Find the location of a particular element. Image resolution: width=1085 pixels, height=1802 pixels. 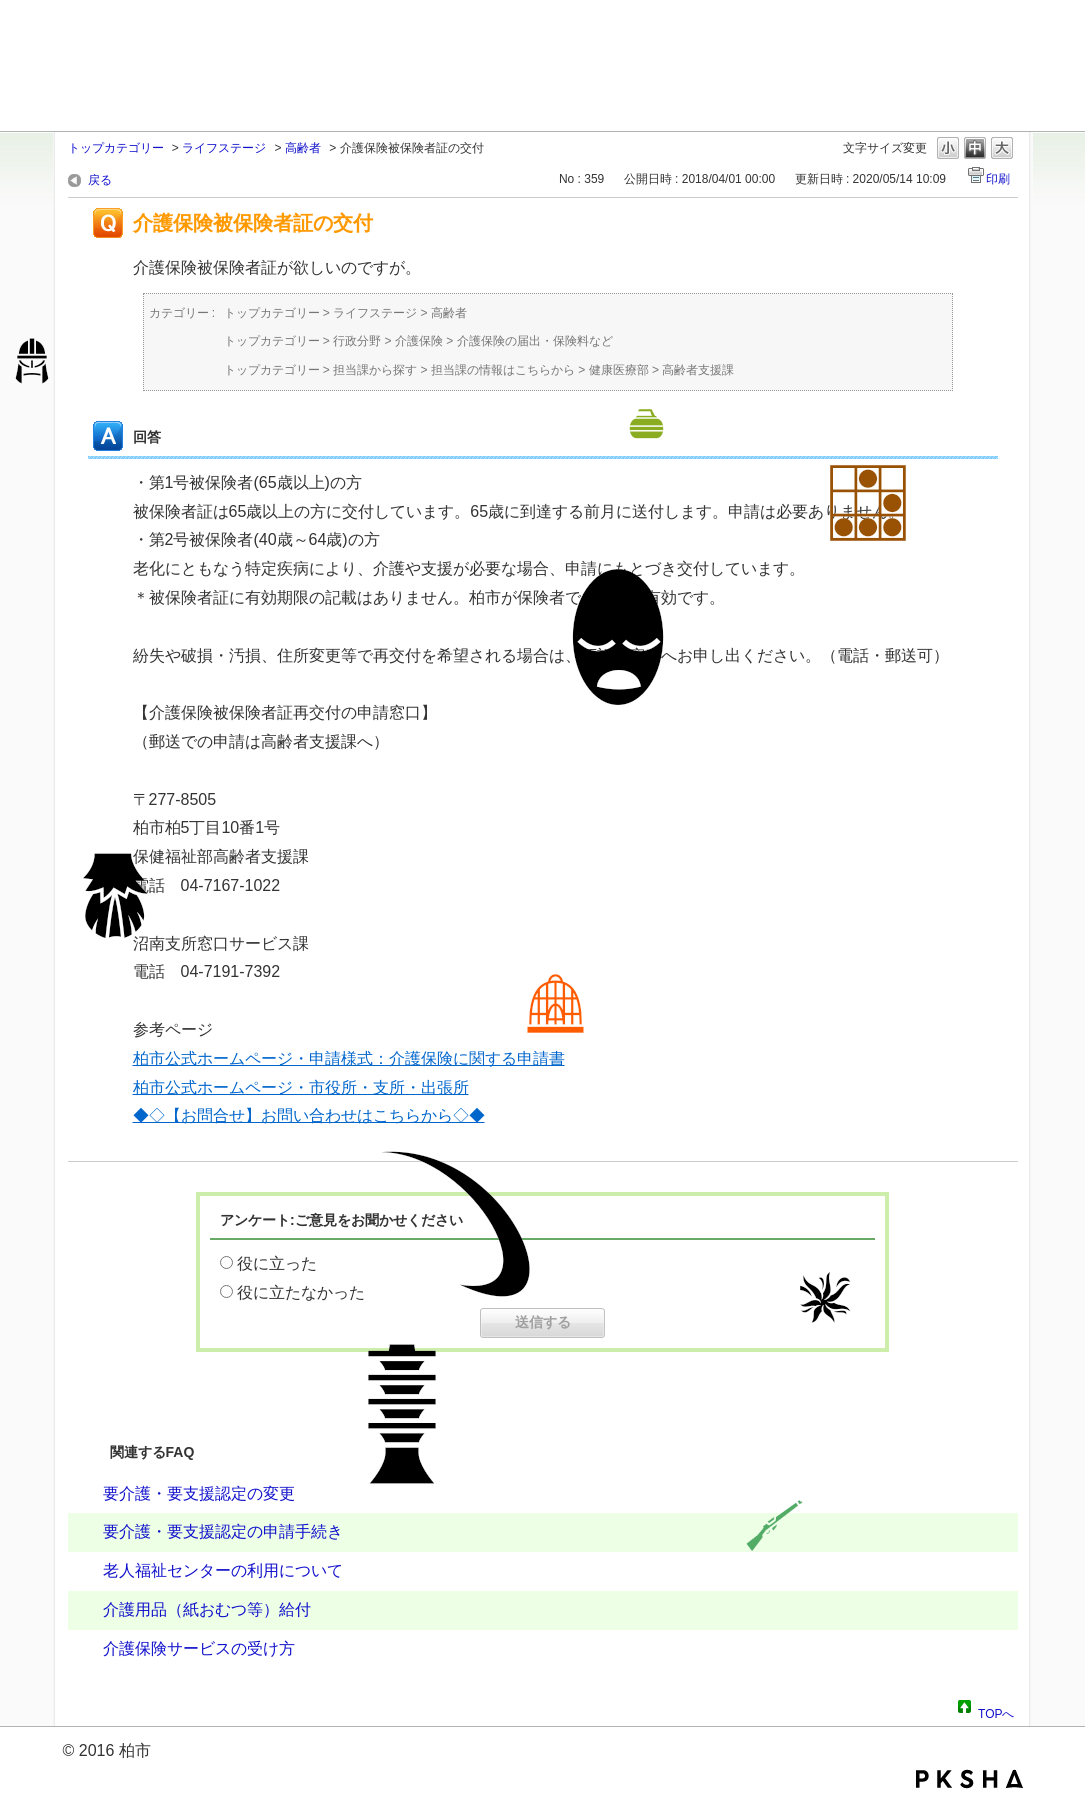

select light armor class is located at coordinates (32, 361).